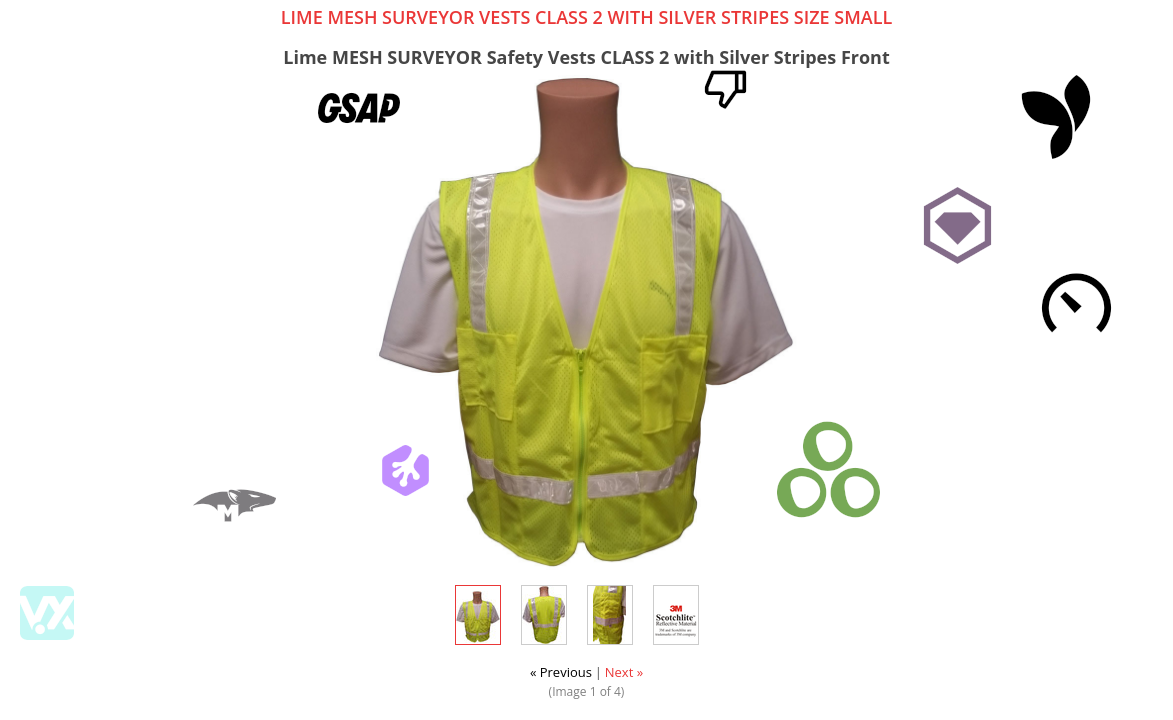 This screenshot has height=720, width=1173. I want to click on yii php framework logo, so click(1056, 117).